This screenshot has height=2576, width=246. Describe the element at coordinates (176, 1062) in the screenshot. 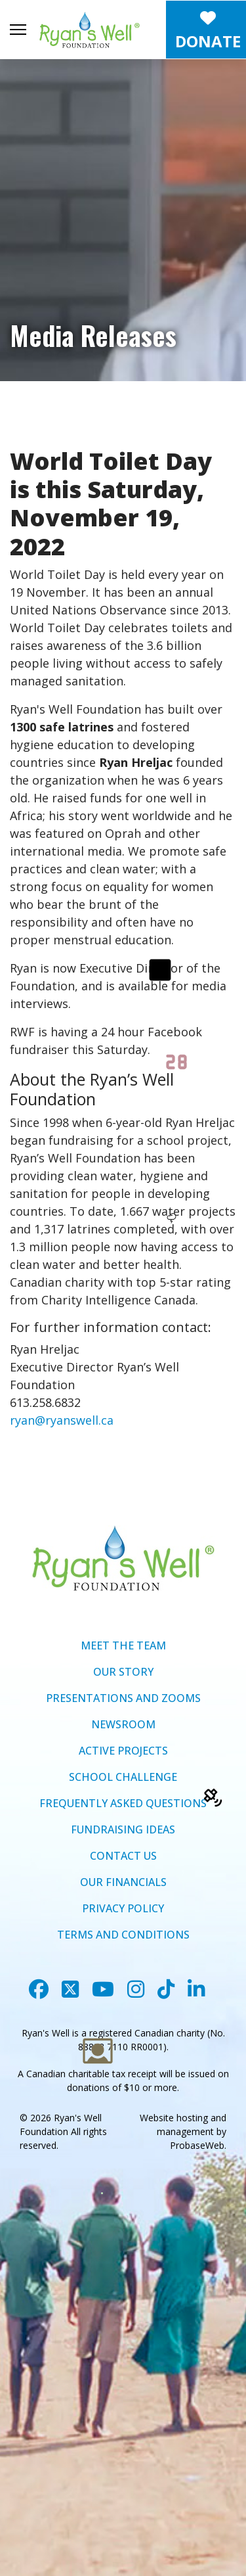

I see `indicates day 28 on a calendar` at that location.